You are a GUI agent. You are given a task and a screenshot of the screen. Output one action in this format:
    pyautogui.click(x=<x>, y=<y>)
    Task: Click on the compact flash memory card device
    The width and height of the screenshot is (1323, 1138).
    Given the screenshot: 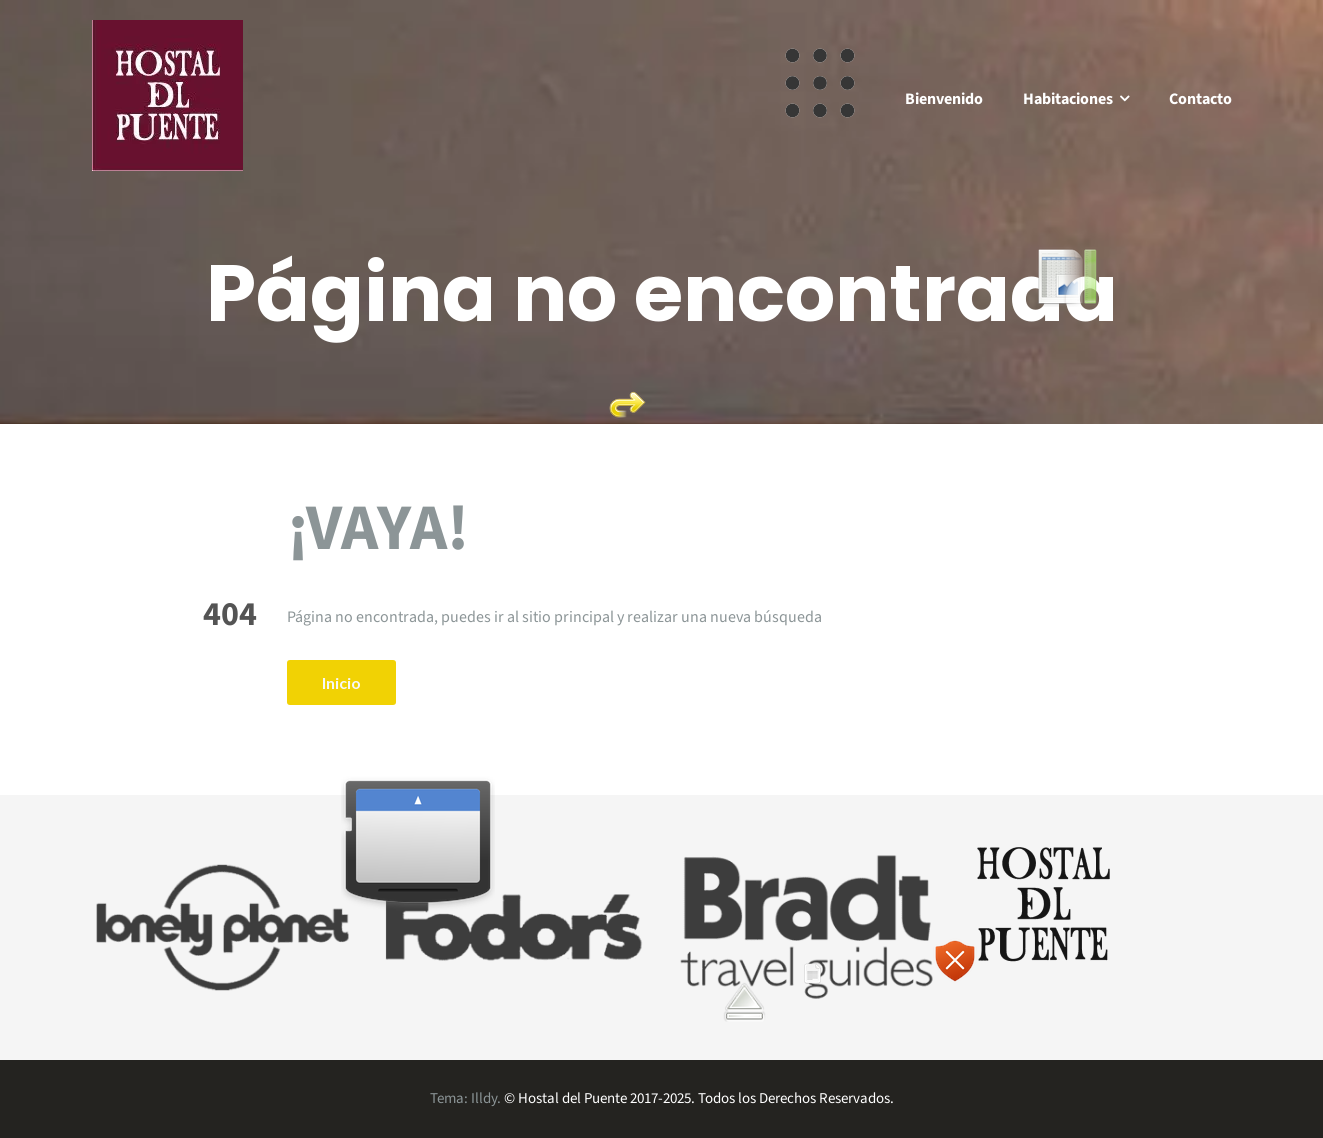 What is the action you would take?
    pyautogui.click(x=418, y=843)
    